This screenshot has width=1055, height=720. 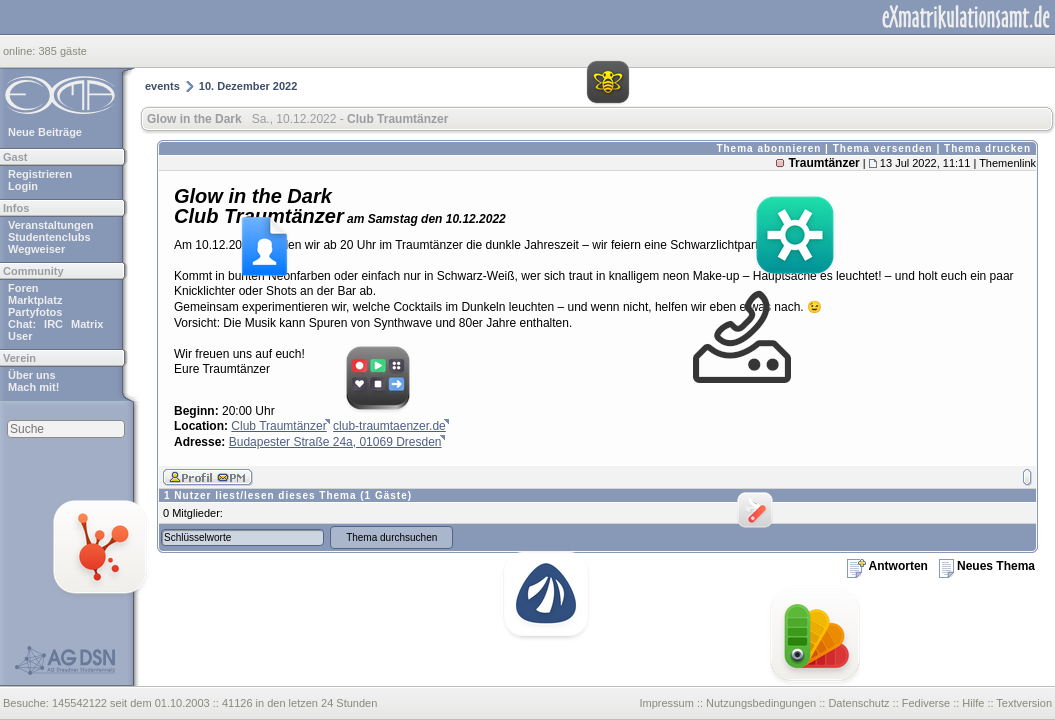 What do you see at coordinates (795, 235) in the screenshot?
I see `open solaar app for managing logitech wireless devices` at bounding box center [795, 235].